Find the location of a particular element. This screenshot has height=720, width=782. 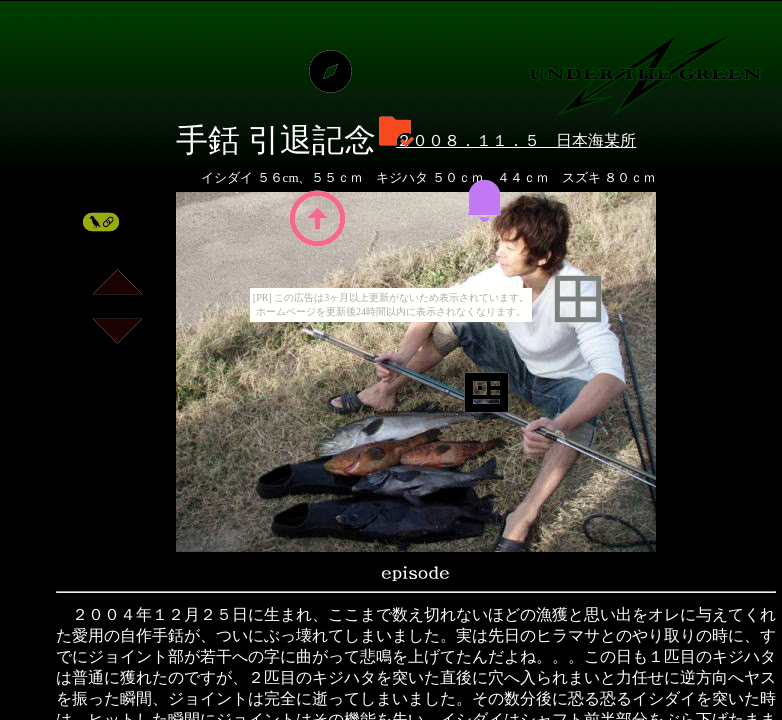

view notifications is located at coordinates (484, 199).